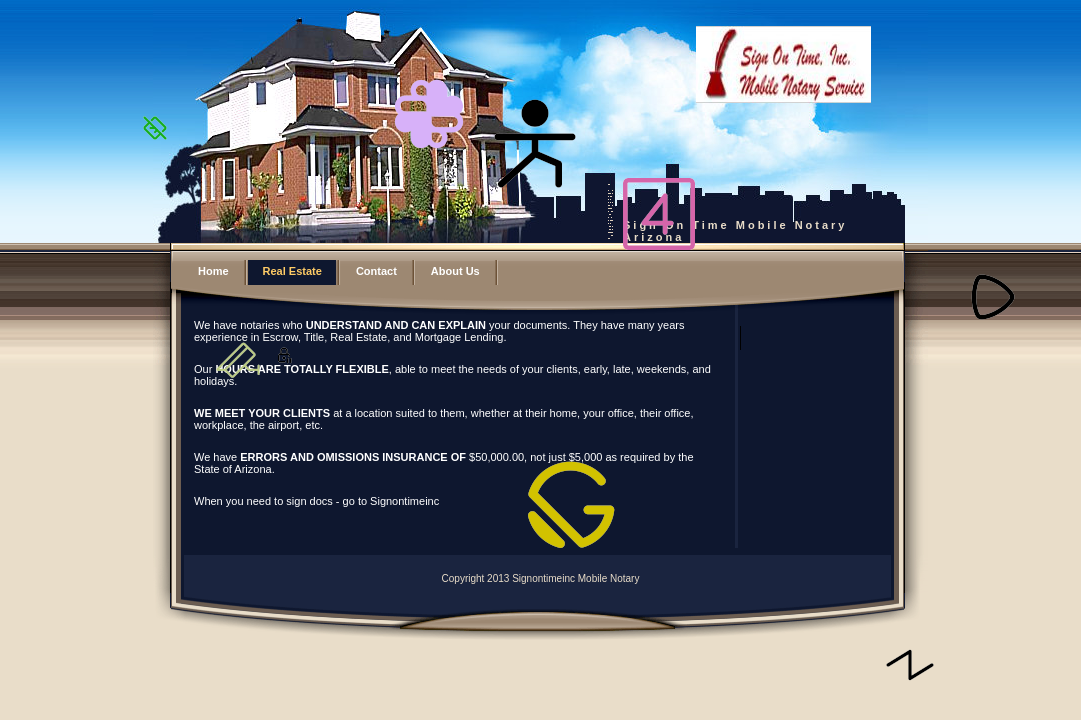 The width and height of the screenshot is (1081, 720). I want to click on access security camera settings, so click(238, 363).